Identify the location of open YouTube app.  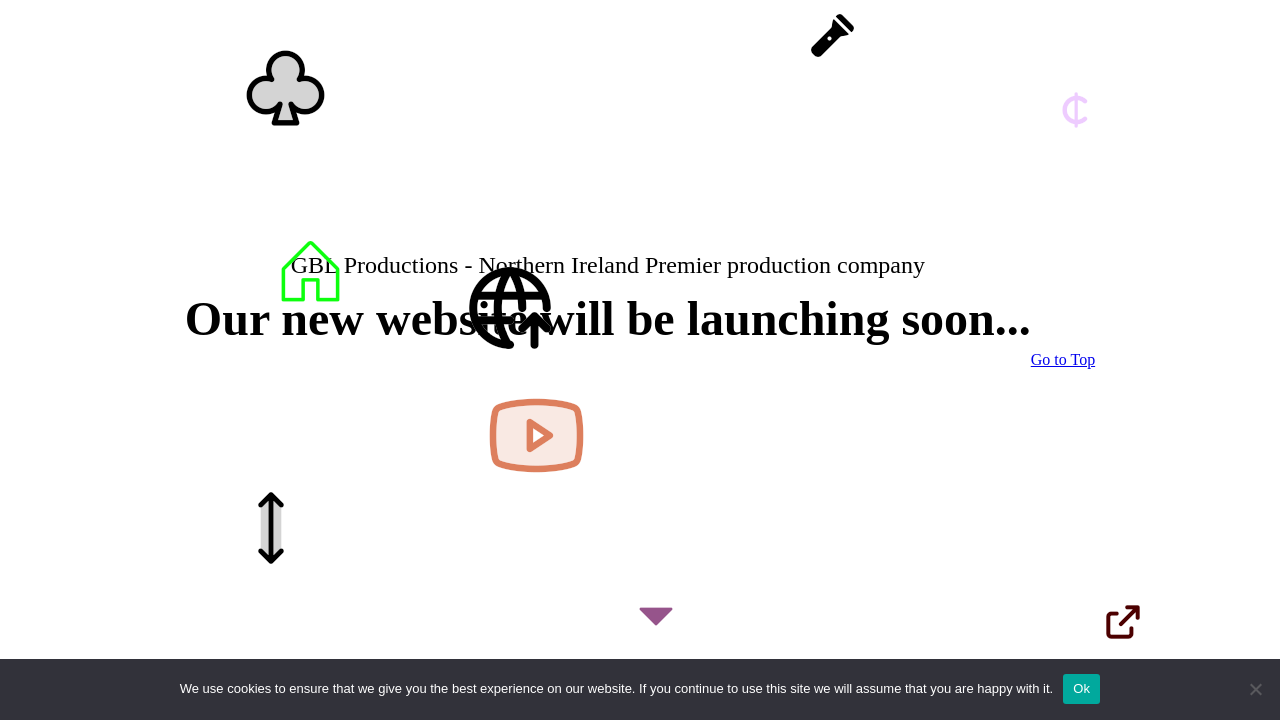
(536, 435).